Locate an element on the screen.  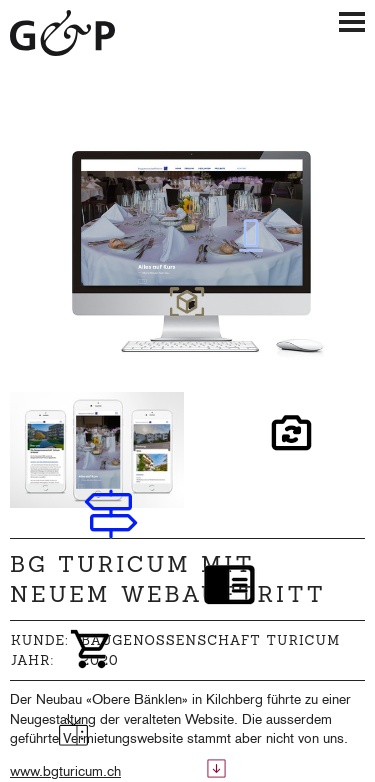
switch between front and rear camera is located at coordinates (291, 433).